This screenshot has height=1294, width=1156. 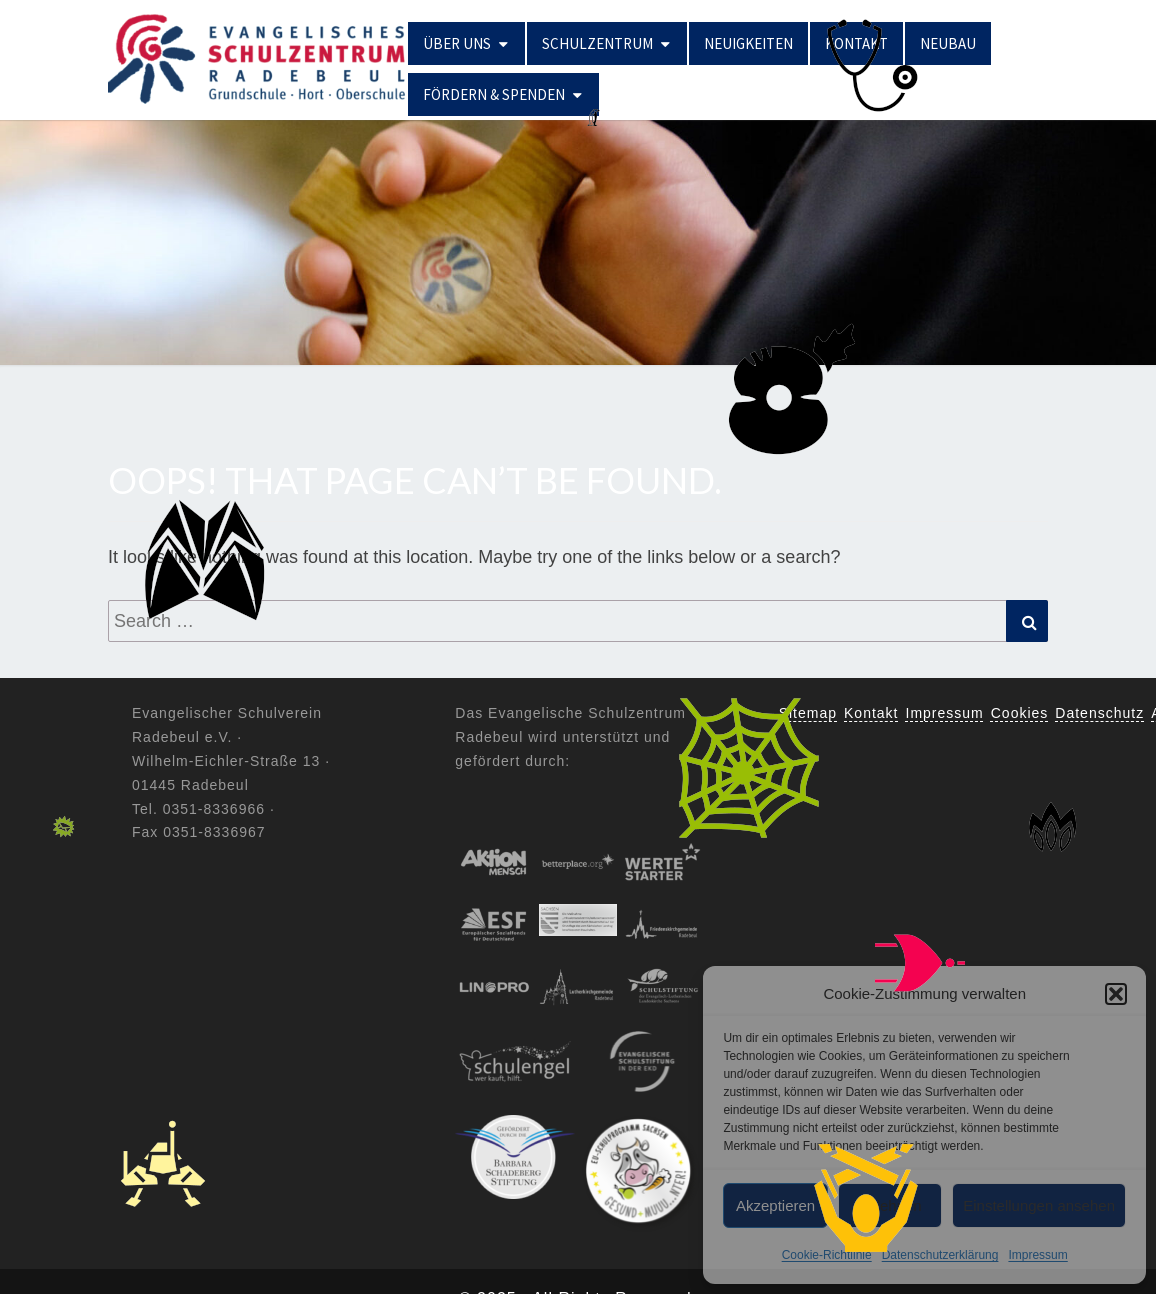 What do you see at coordinates (1052, 826) in the screenshot?
I see `access pet-related features or settings` at bounding box center [1052, 826].